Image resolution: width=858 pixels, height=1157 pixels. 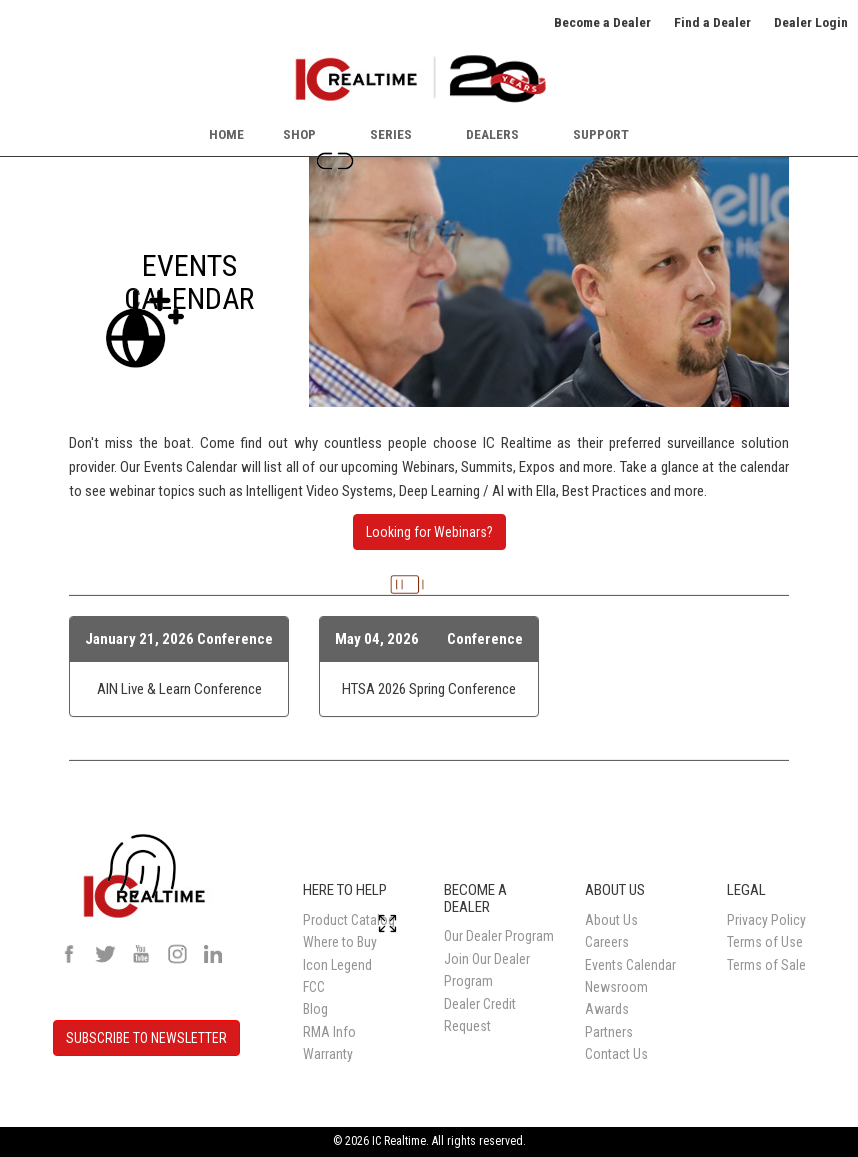 I want to click on unlink or break a connected item, so click(x=335, y=161).